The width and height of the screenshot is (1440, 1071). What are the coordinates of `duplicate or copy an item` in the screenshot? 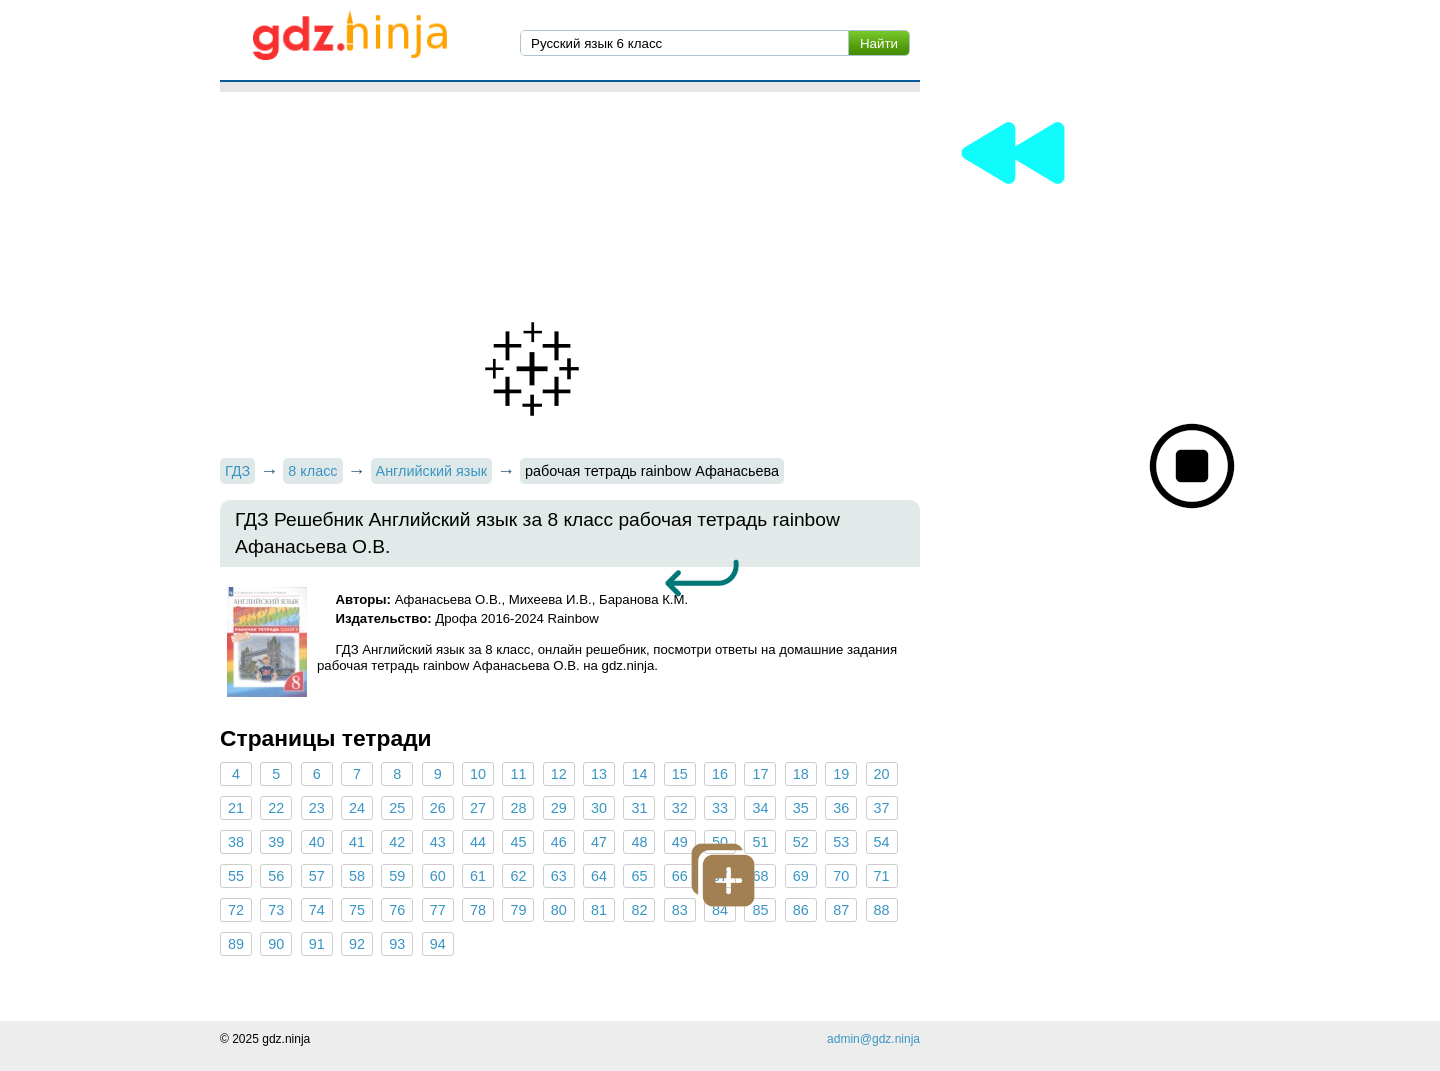 It's located at (723, 875).